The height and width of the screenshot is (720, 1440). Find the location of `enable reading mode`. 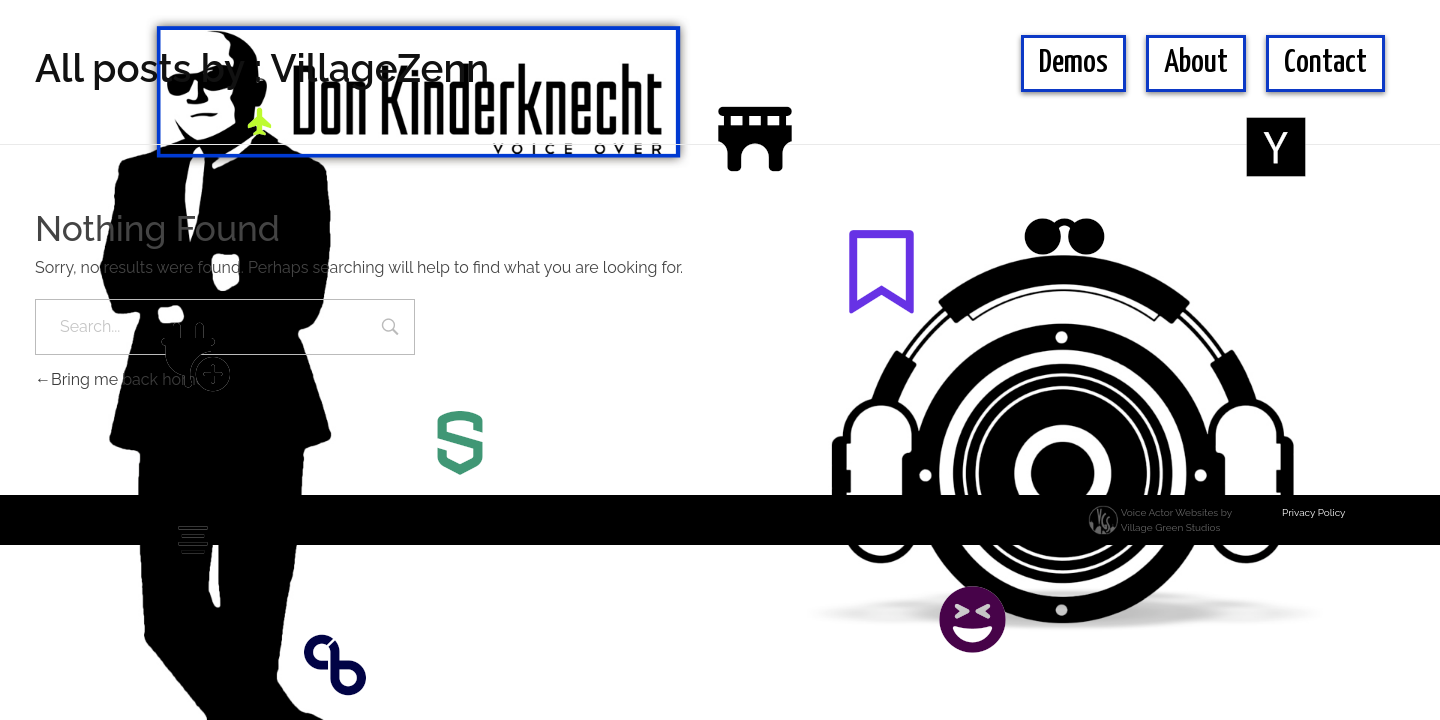

enable reading mode is located at coordinates (1064, 236).